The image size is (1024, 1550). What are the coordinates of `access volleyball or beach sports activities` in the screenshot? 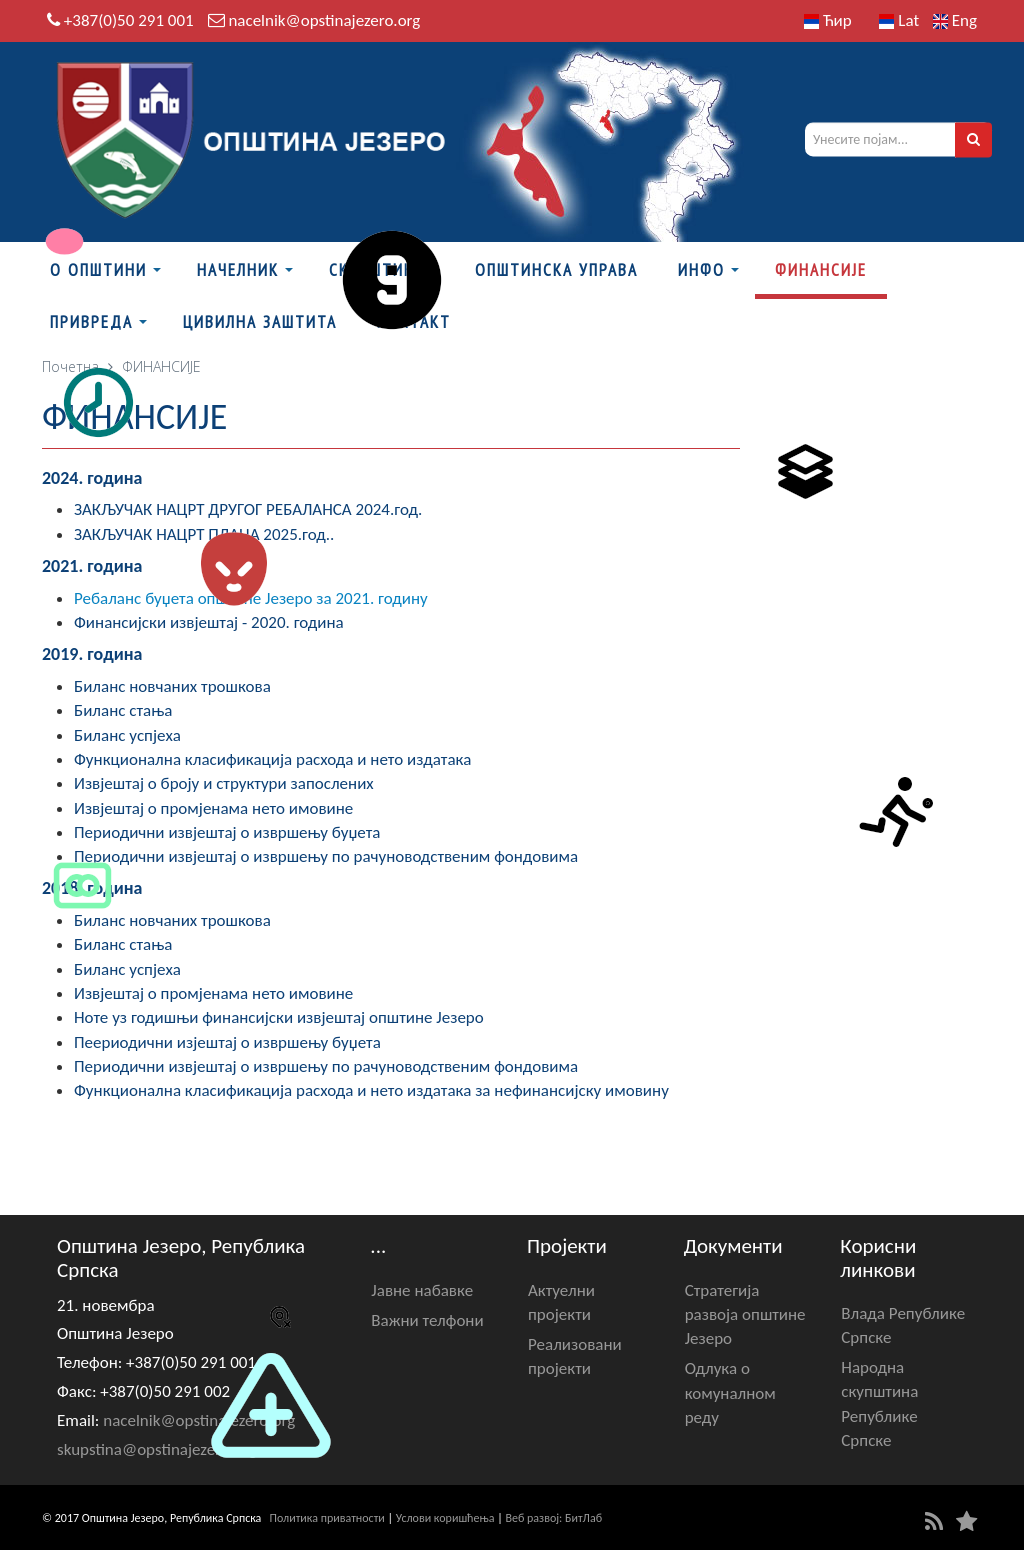 It's located at (898, 812).